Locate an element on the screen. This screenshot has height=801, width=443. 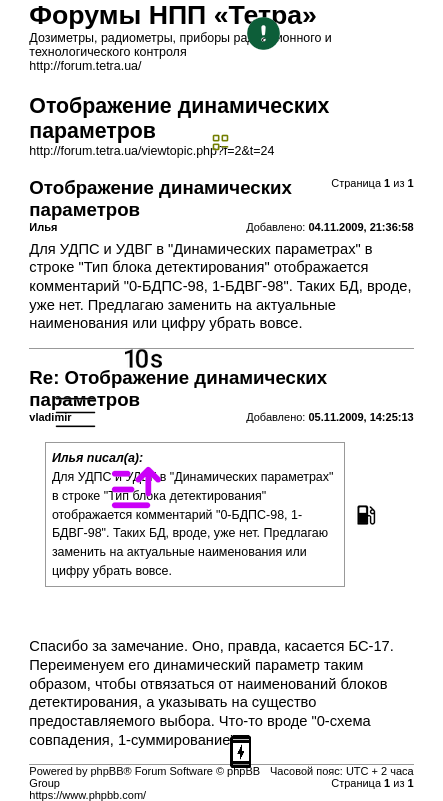
find nearby electric vehicle charging stations is located at coordinates (241, 752).